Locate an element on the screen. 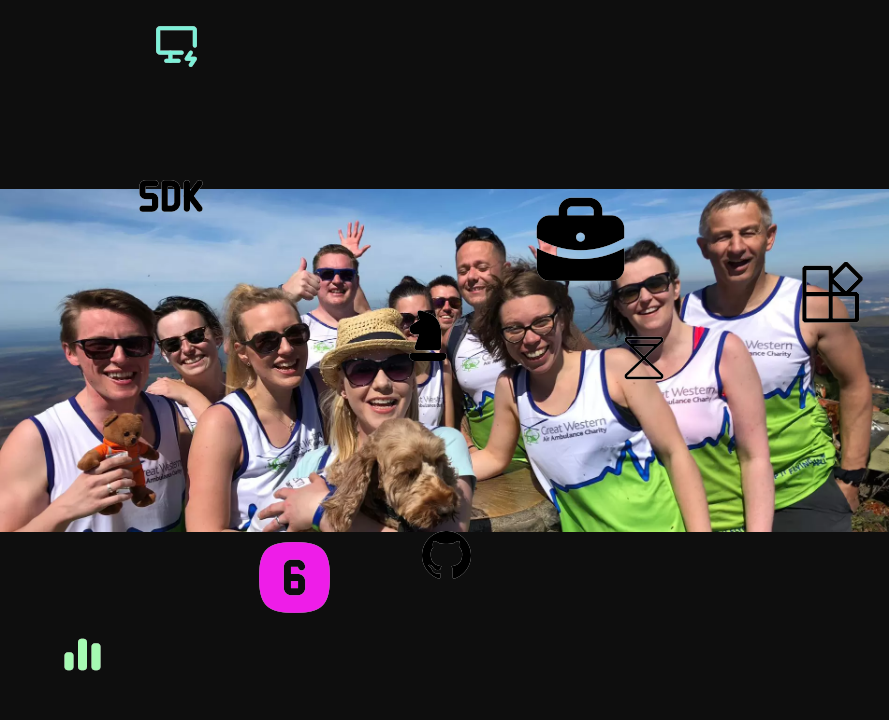 The height and width of the screenshot is (720, 889). open the extensions marketplace is located at coordinates (830, 292).